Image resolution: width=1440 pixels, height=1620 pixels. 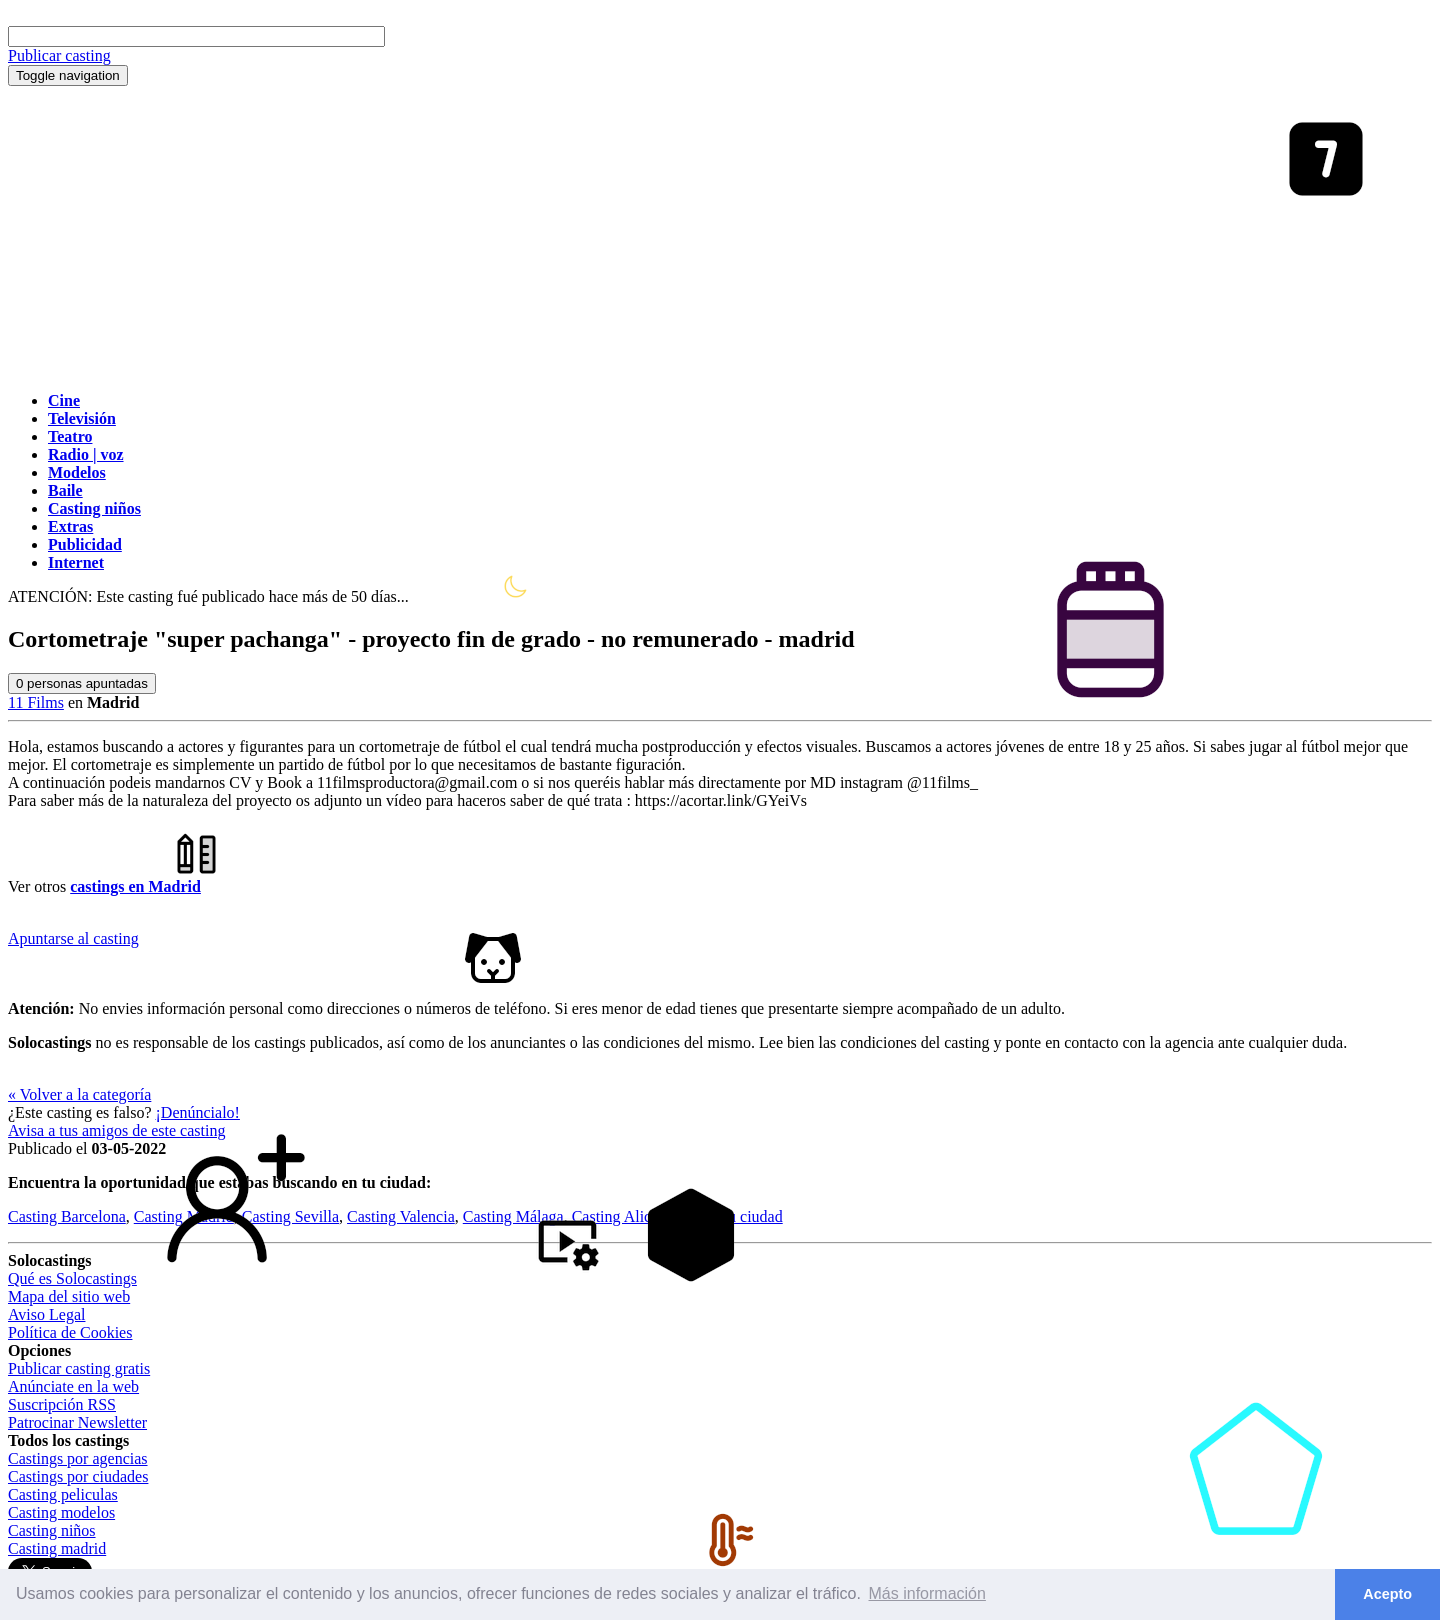 What do you see at coordinates (1110, 629) in the screenshot?
I see `view product or ingredient details` at bounding box center [1110, 629].